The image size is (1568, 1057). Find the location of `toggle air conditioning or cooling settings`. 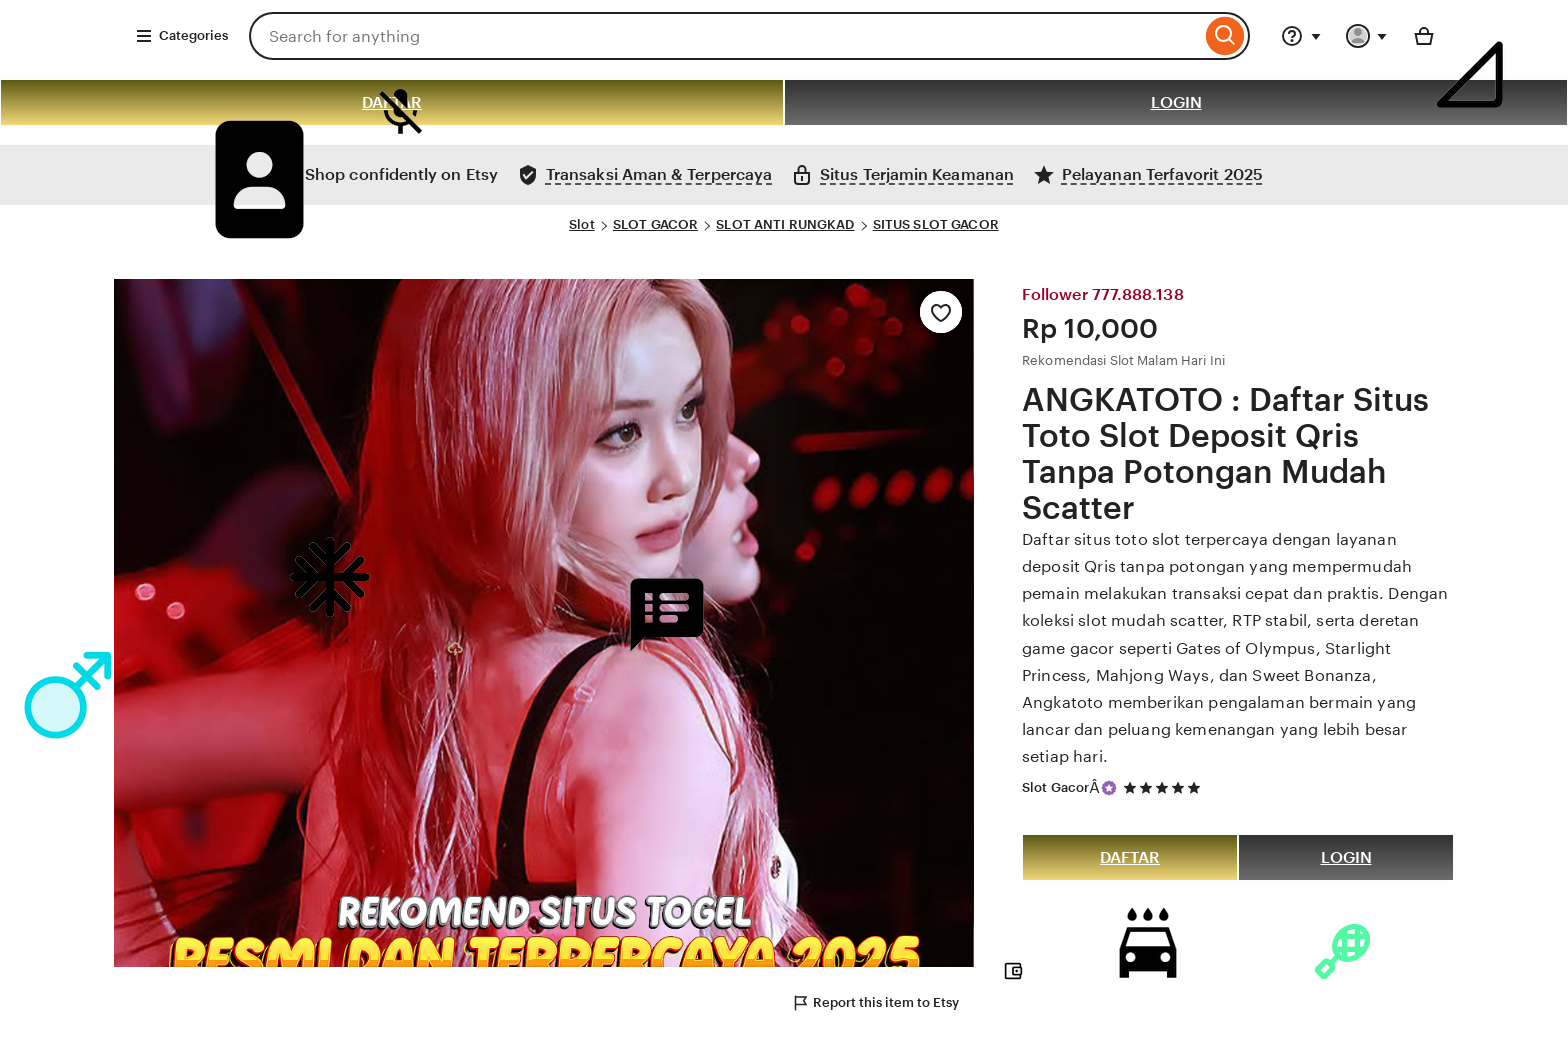

toggle air conditioning or cooling settings is located at coordinates (330, 577).